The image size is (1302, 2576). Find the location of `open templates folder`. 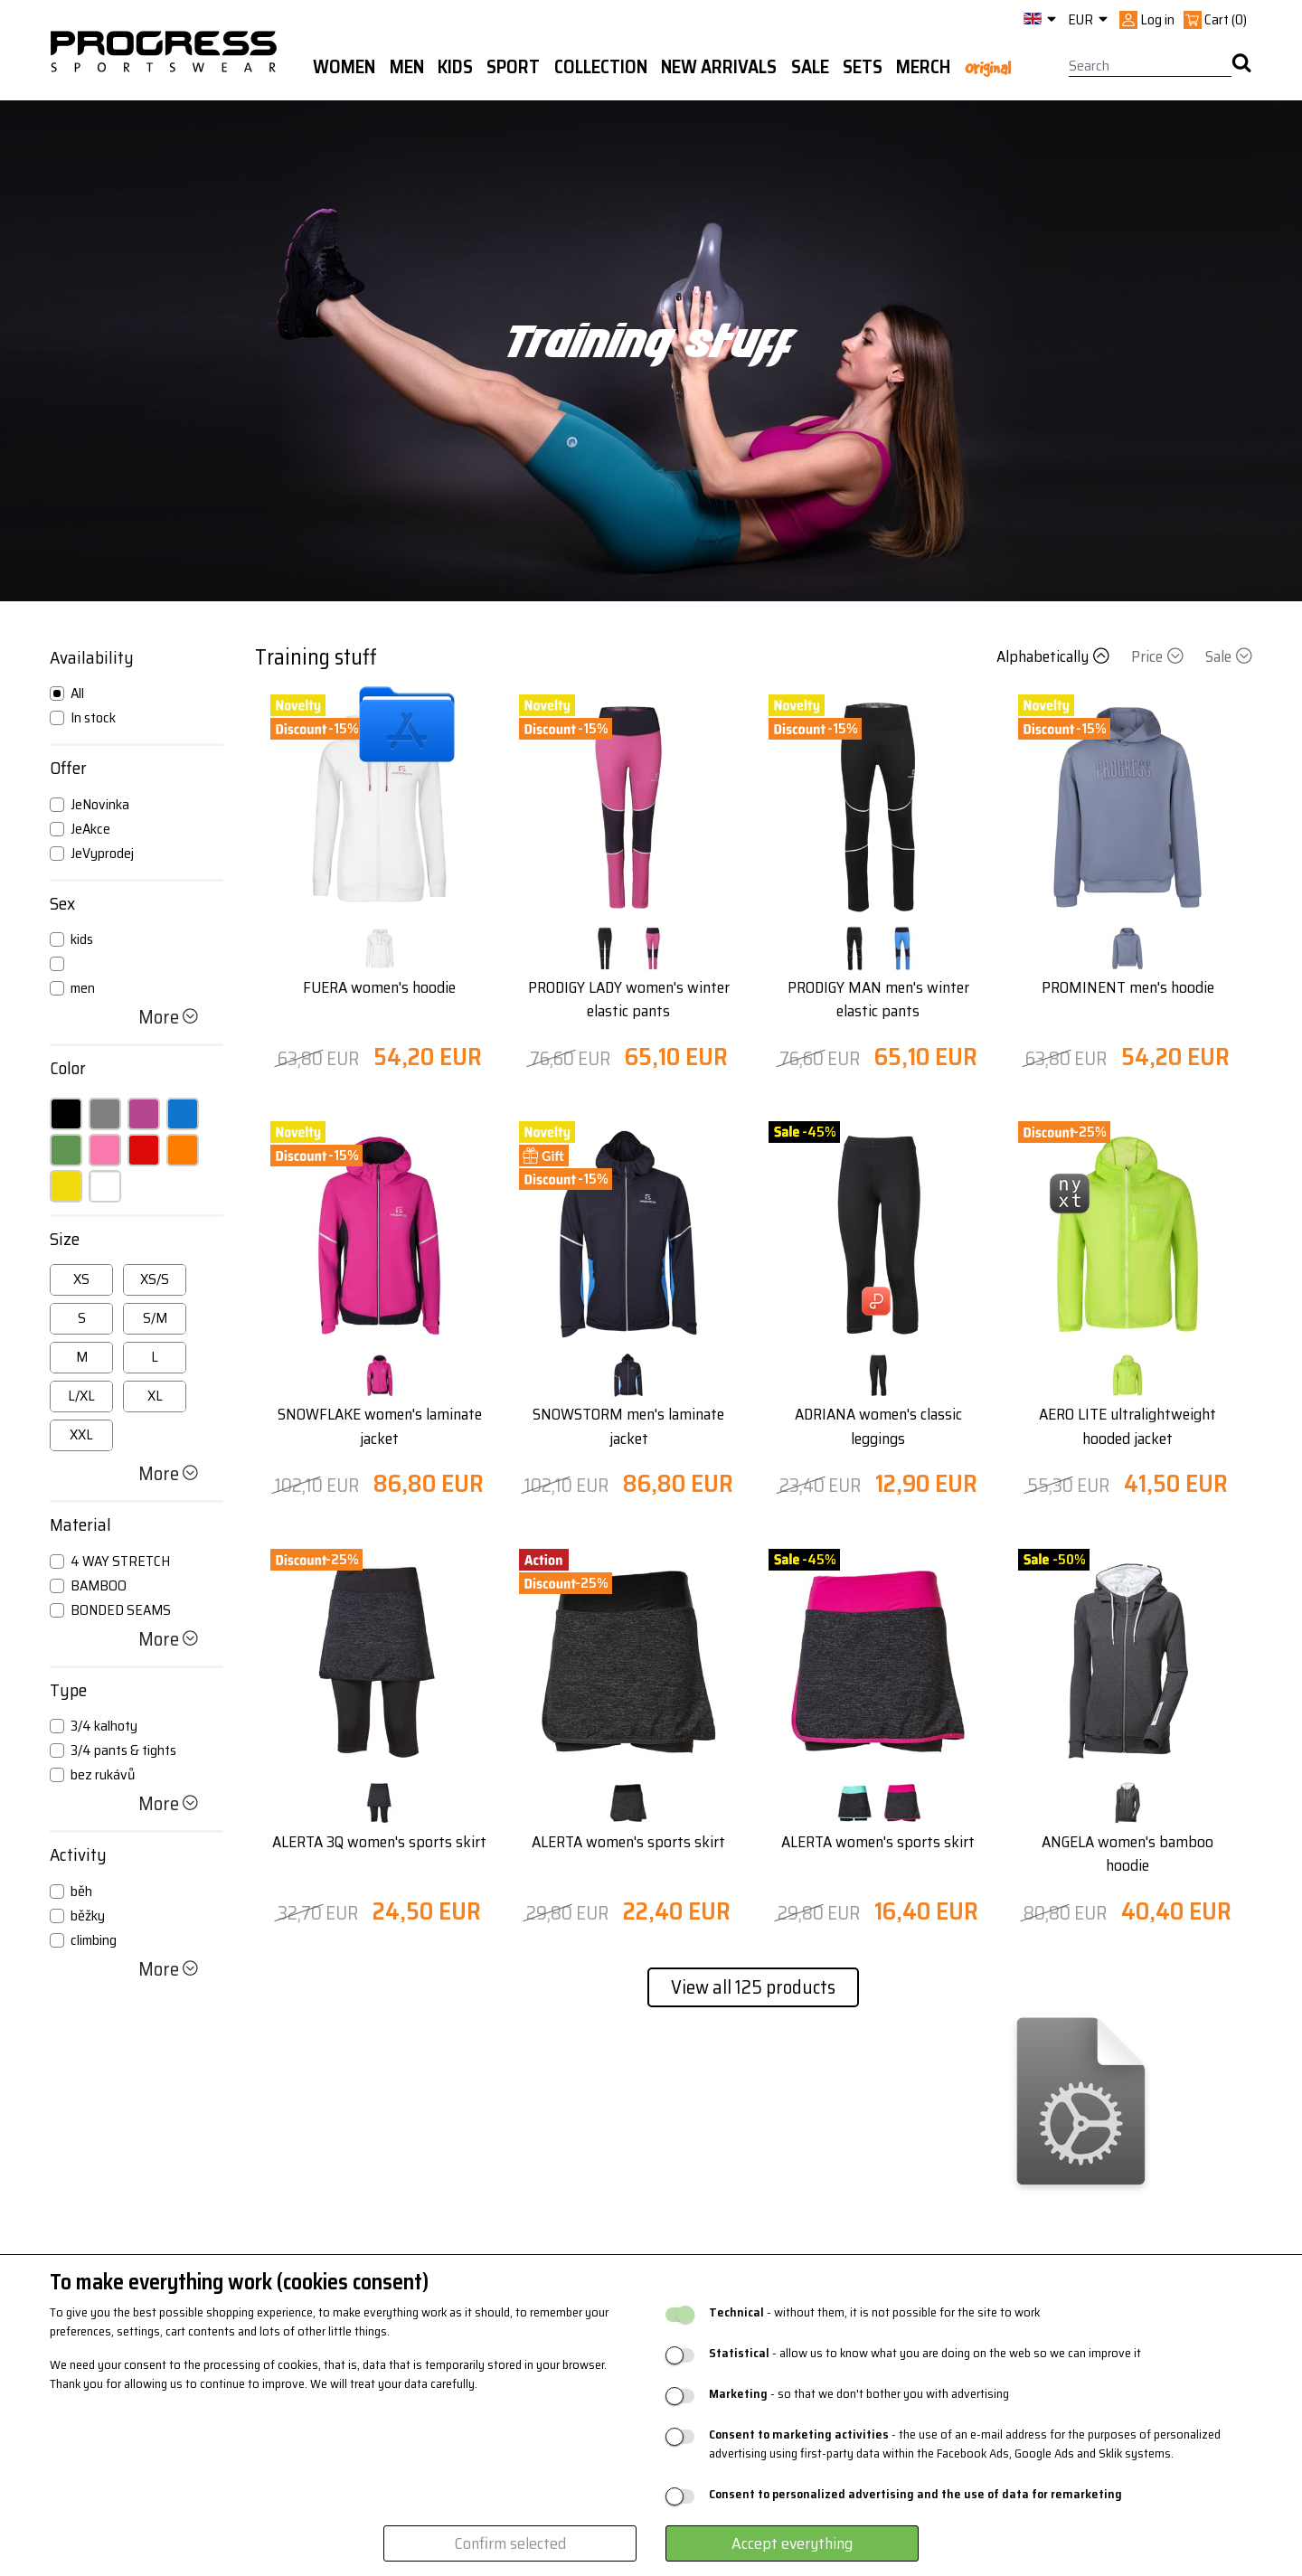

open templates folder is located at coordinates (407, 724).